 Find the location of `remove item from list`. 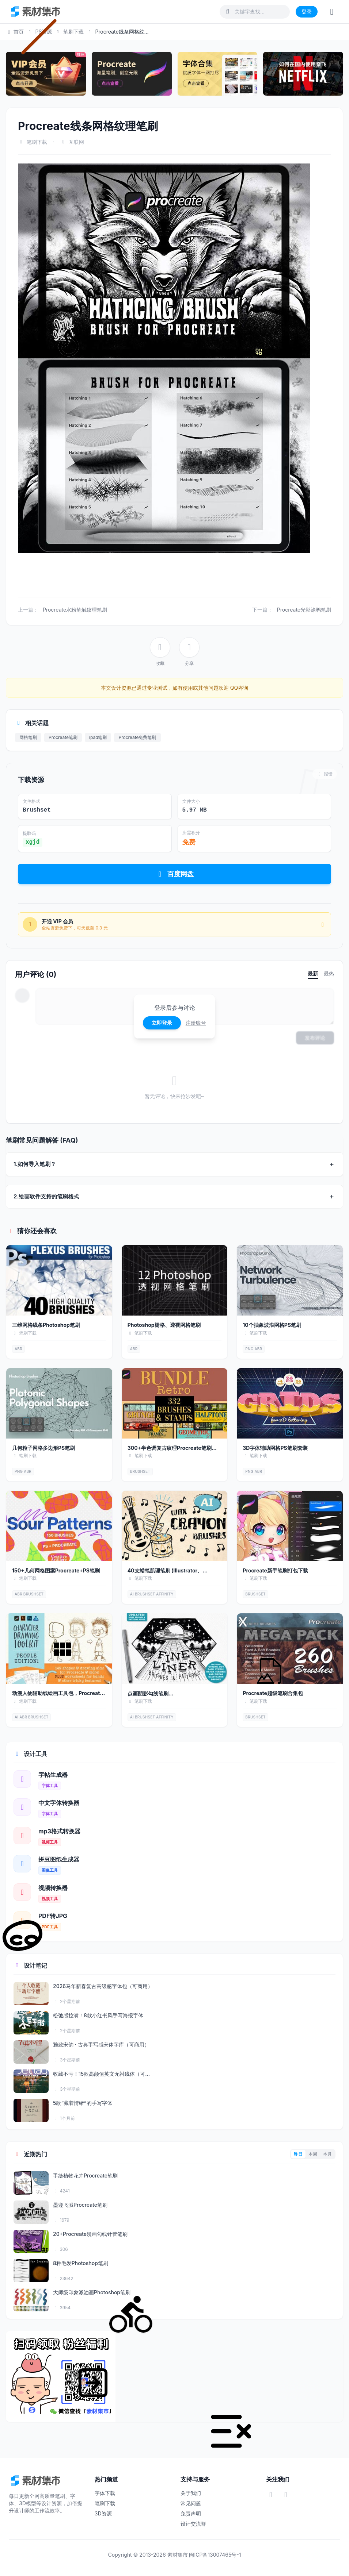

remove item from list is located at coordinates (231, 2431).